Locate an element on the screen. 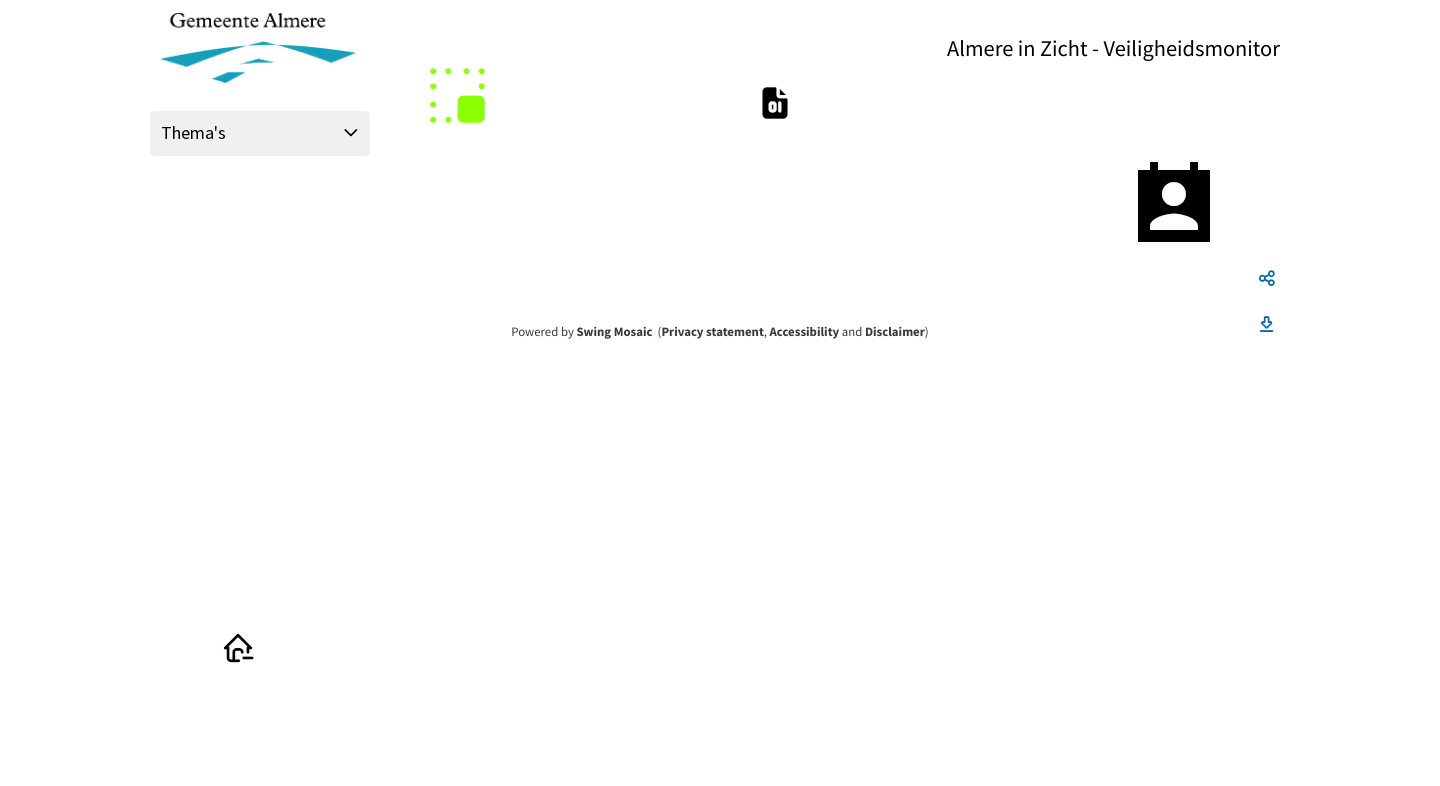  remove a property from your saved homes is located at coordinates (238, 648).